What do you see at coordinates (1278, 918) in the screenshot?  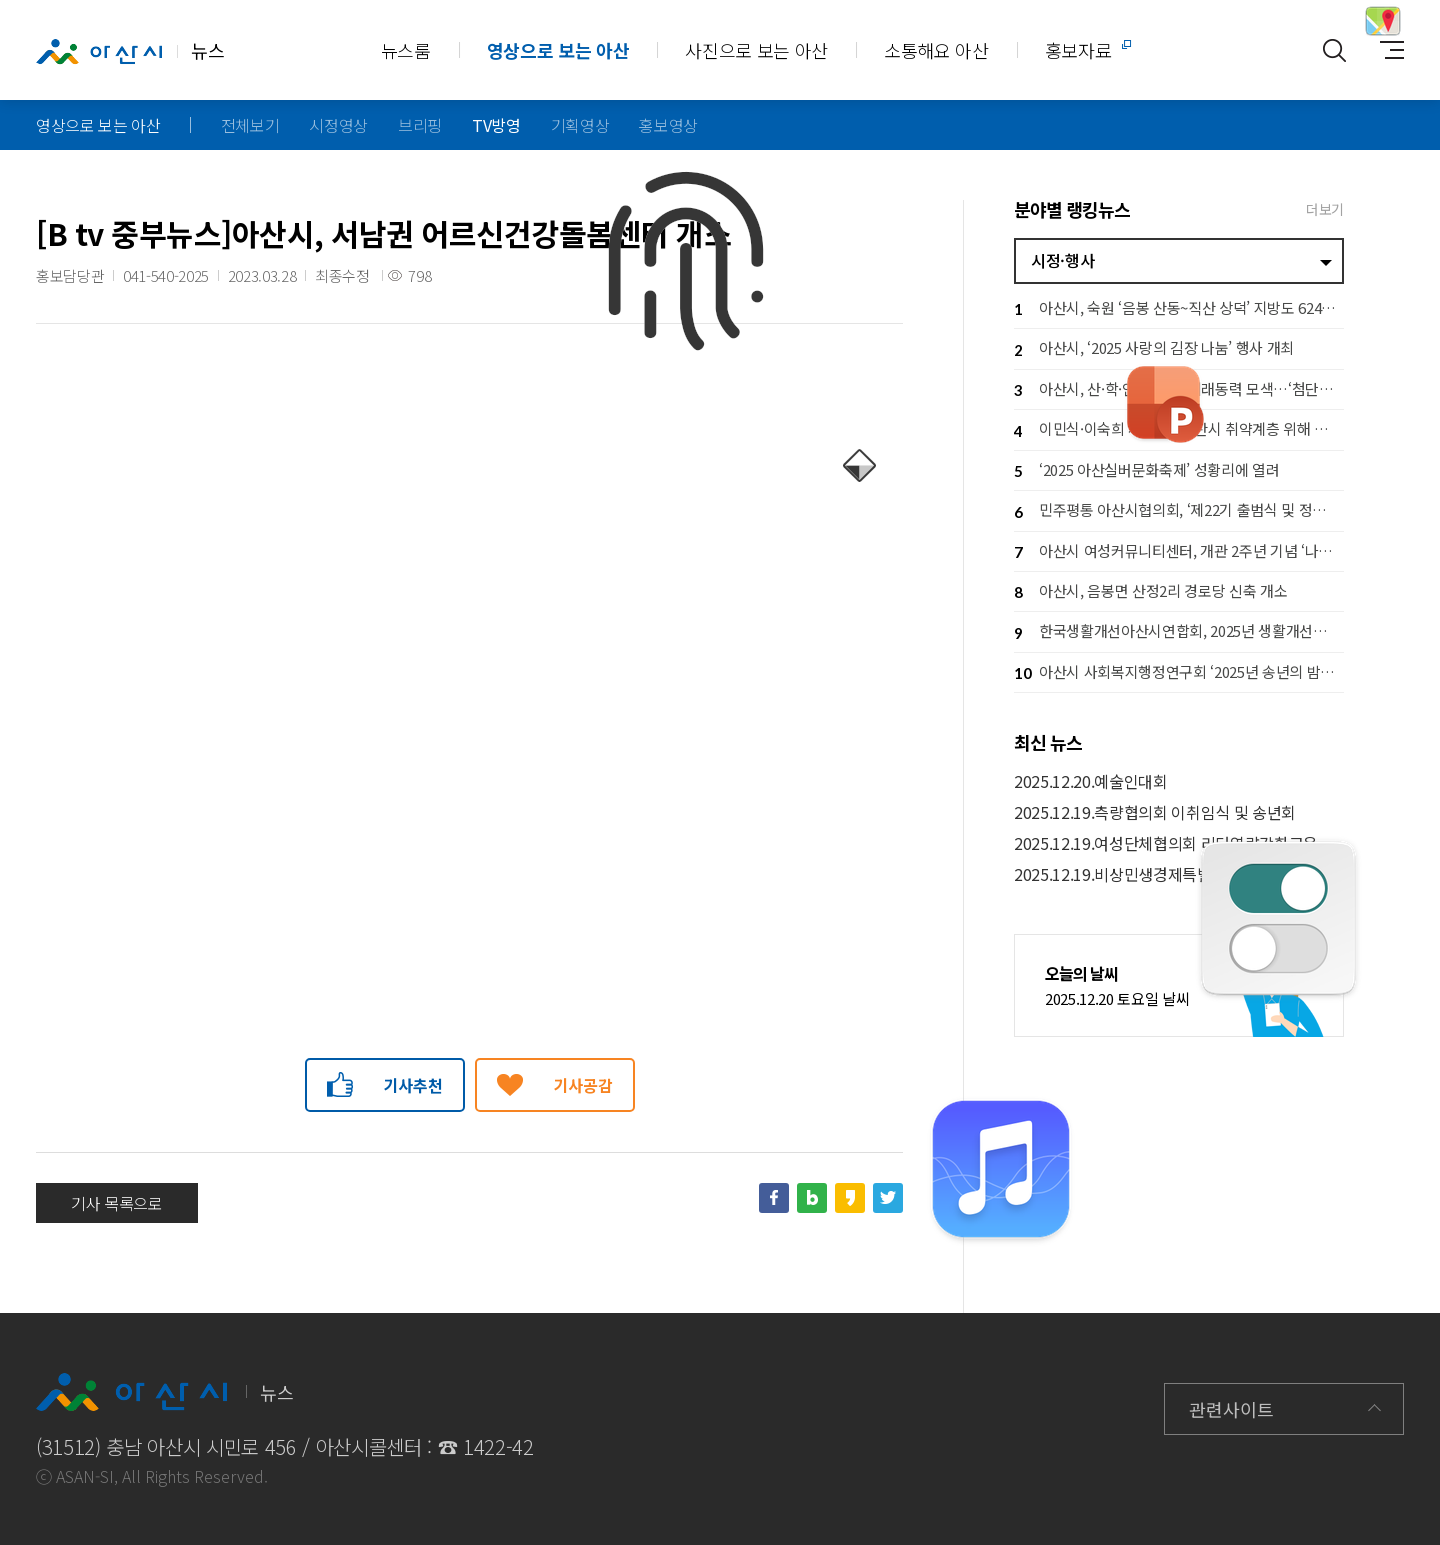 I see `open gnome tweaks settings application` at bounding box center [1278, 918].